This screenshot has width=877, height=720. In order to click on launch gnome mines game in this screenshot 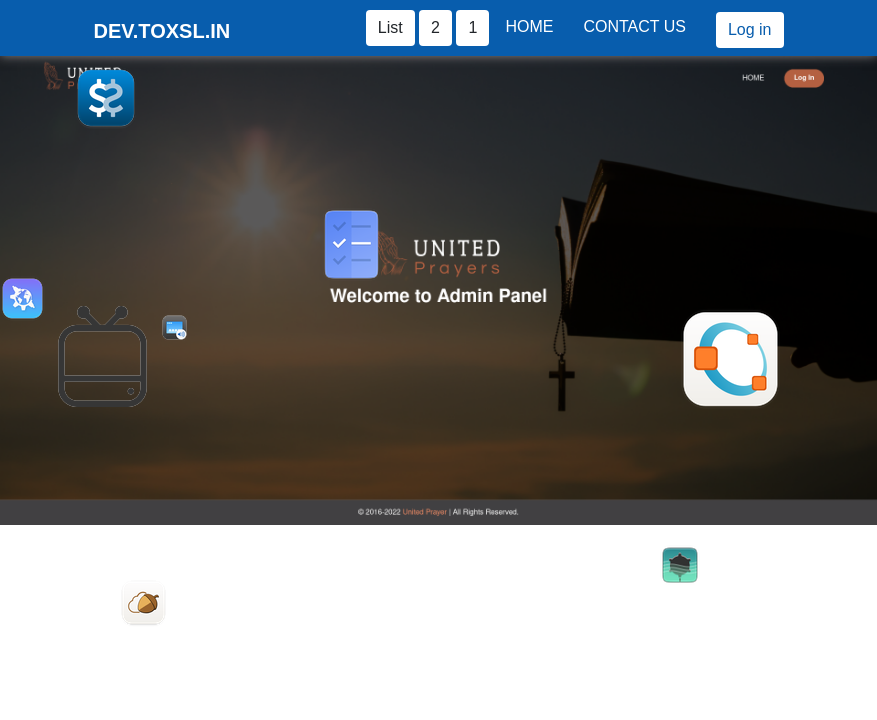, I will do `click(680, 565)`.